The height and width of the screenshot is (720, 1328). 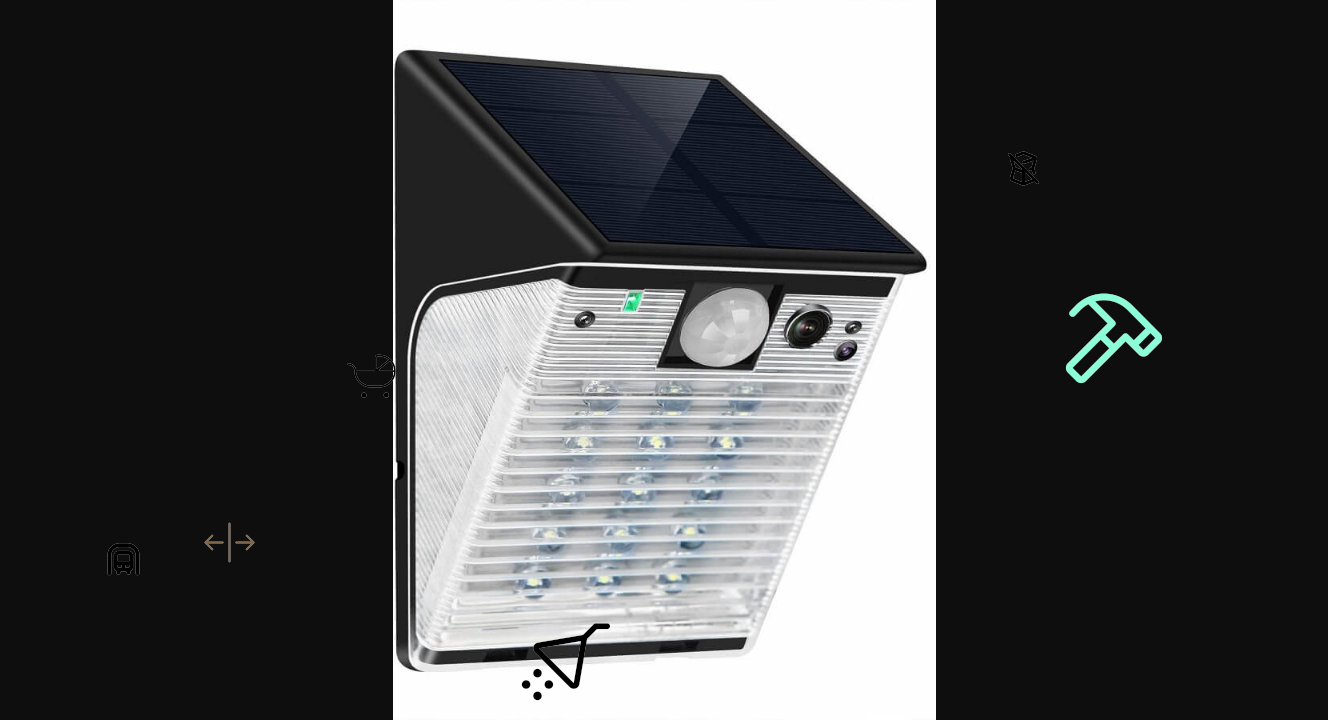 What do you see at coordinates (372, 374) in the screenshot?
I see `access baby or parenting-related features` at bounding box center [372, 374].